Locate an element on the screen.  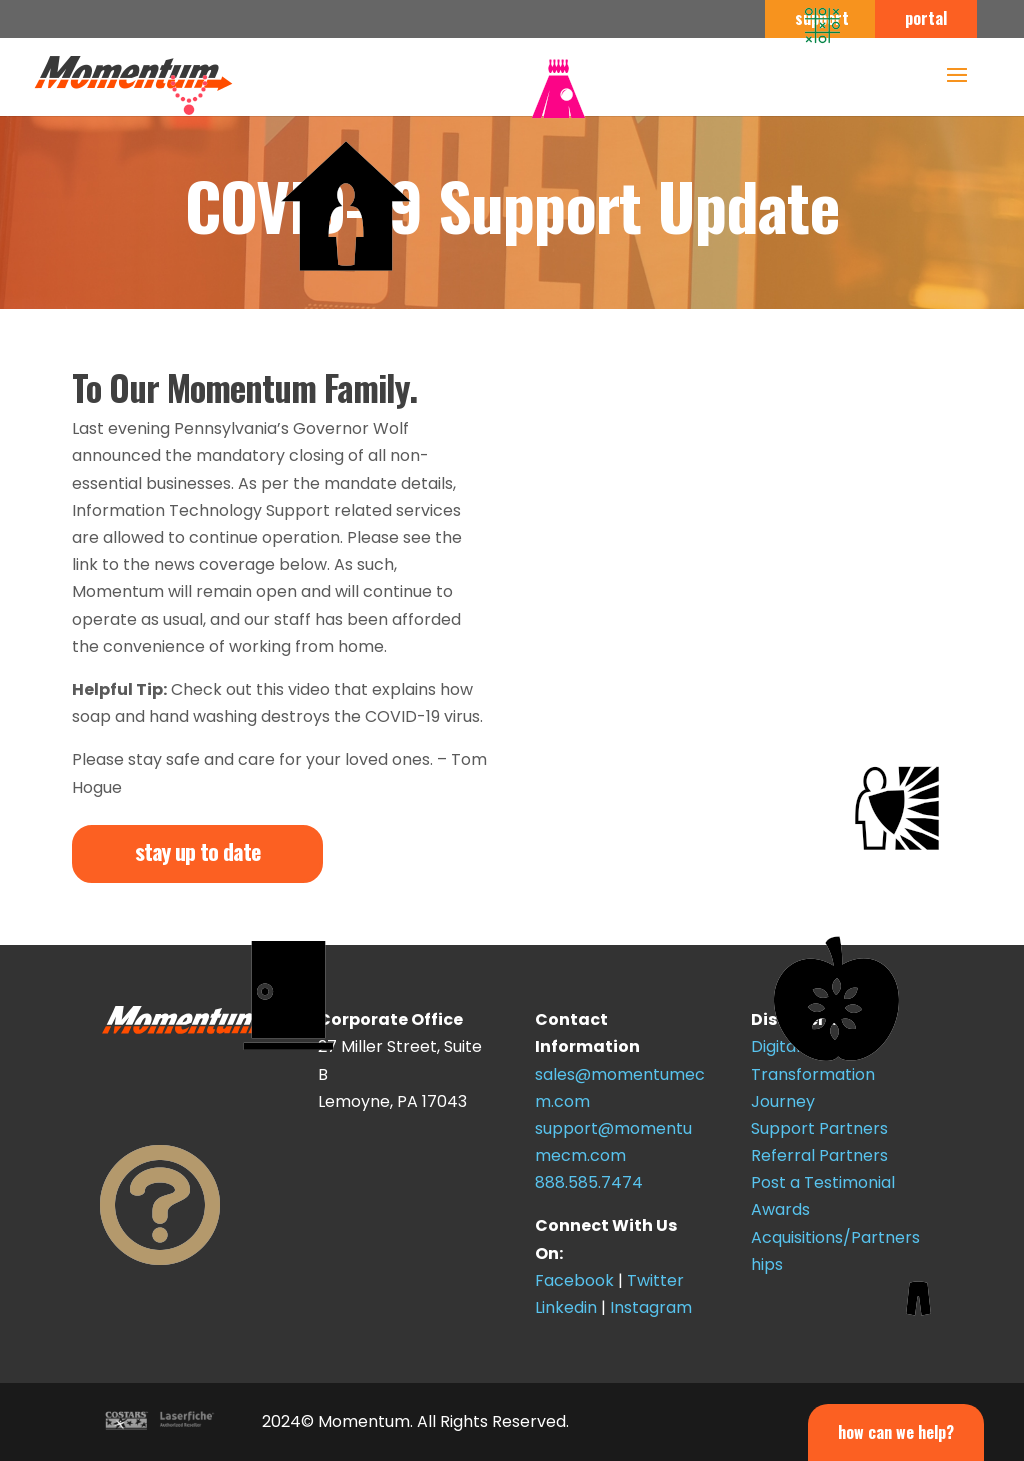
access bowling alley locations or games is located at coordinates (558, 88).